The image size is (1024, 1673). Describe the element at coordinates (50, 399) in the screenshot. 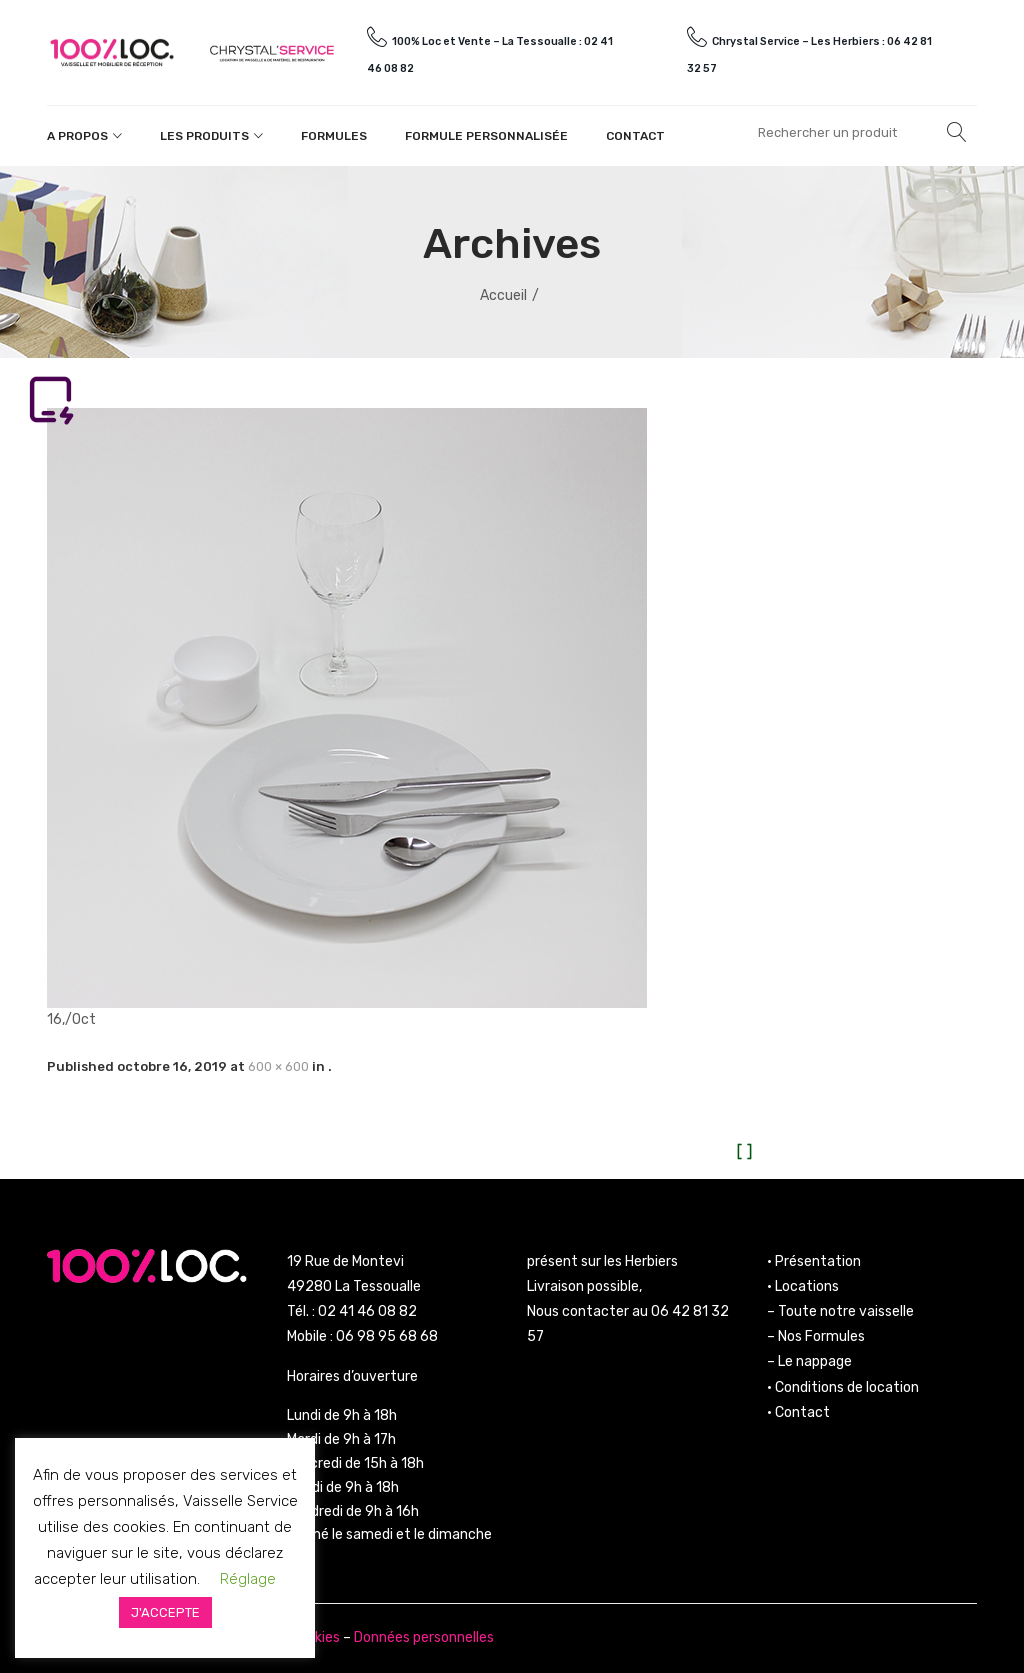

I see `iPad charging status` at that location.